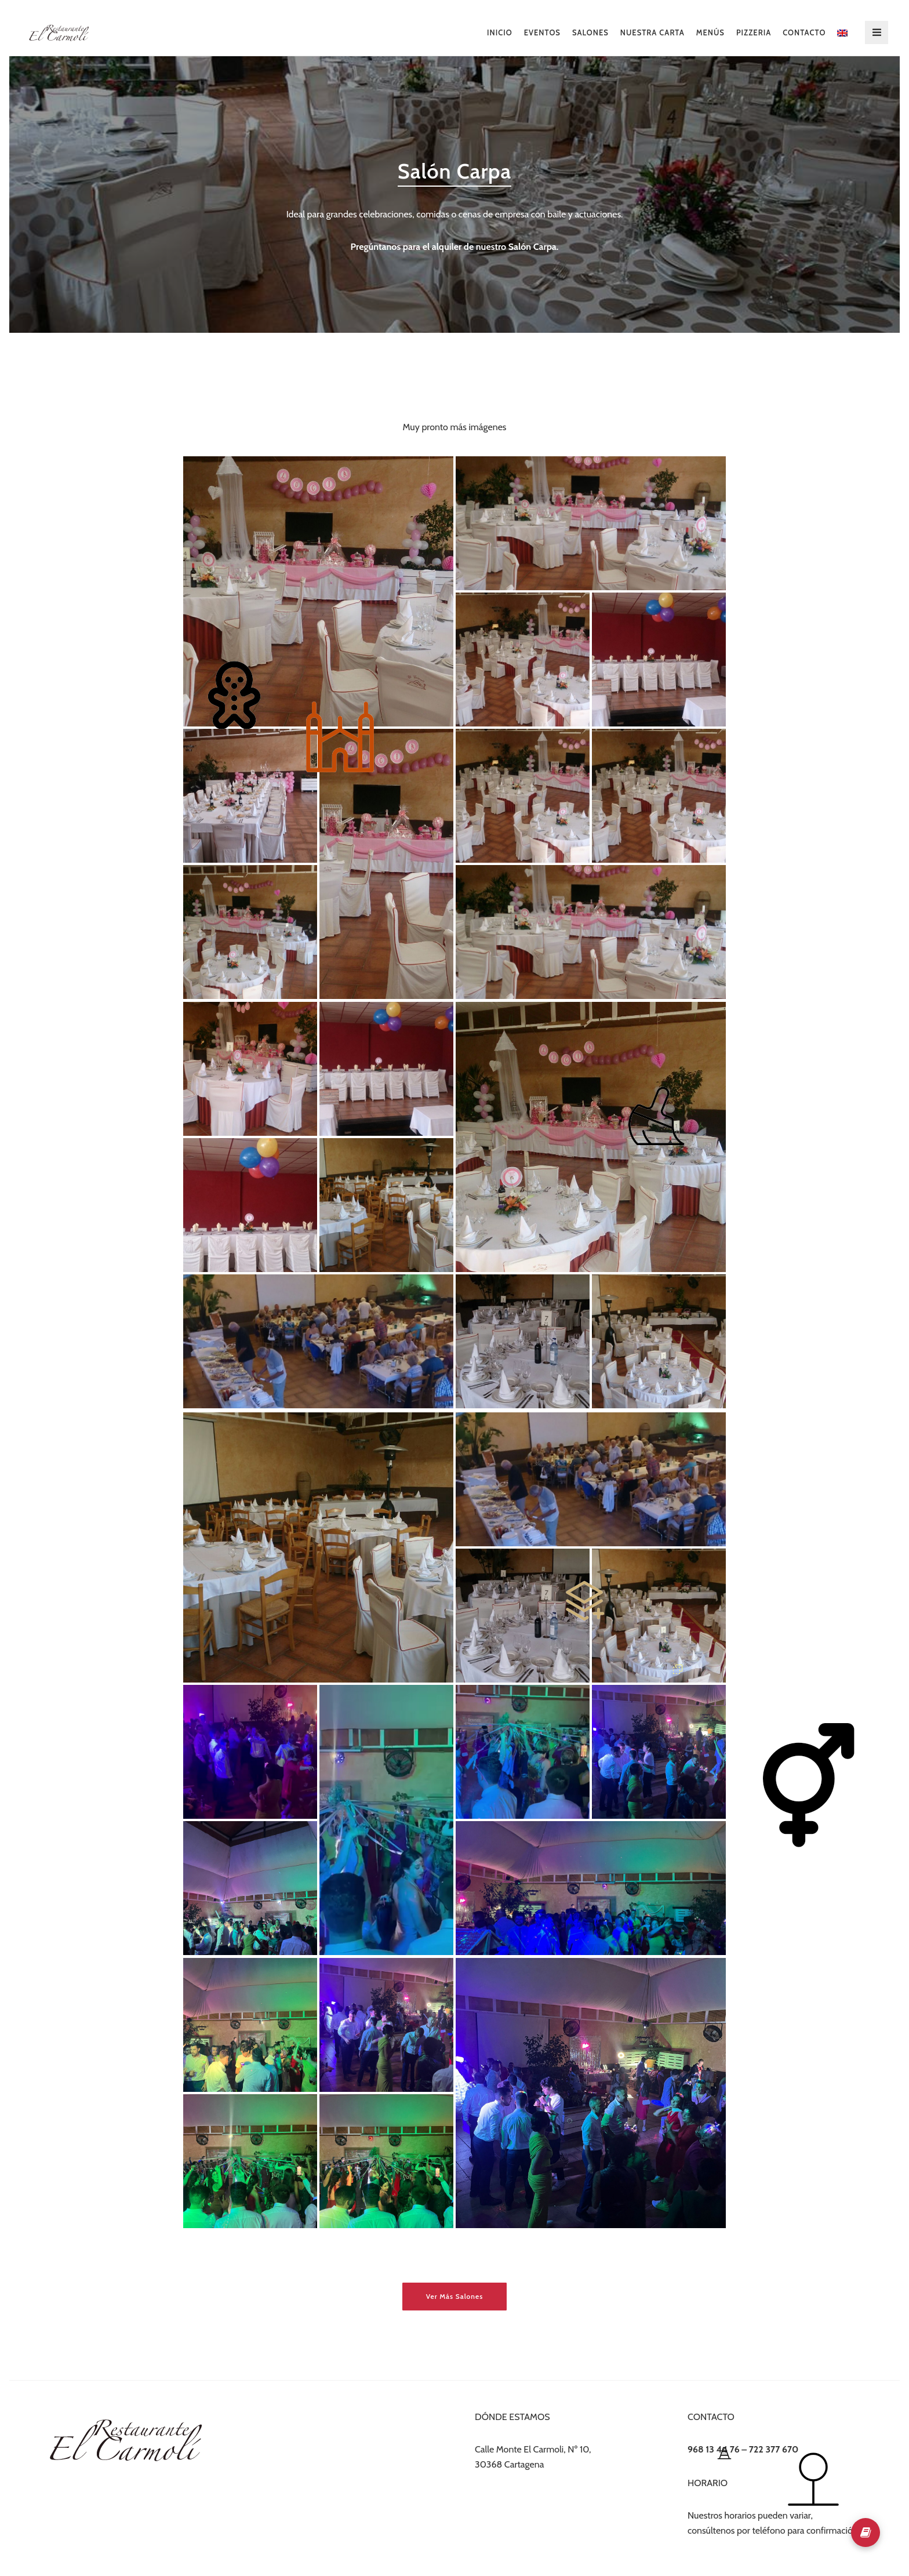 This screenshot has height=2576, width=909. What do you see at coordinates (813, 2480) in the screenshot?
I see `mark a location on the map` at bounding box center [813, 2480].